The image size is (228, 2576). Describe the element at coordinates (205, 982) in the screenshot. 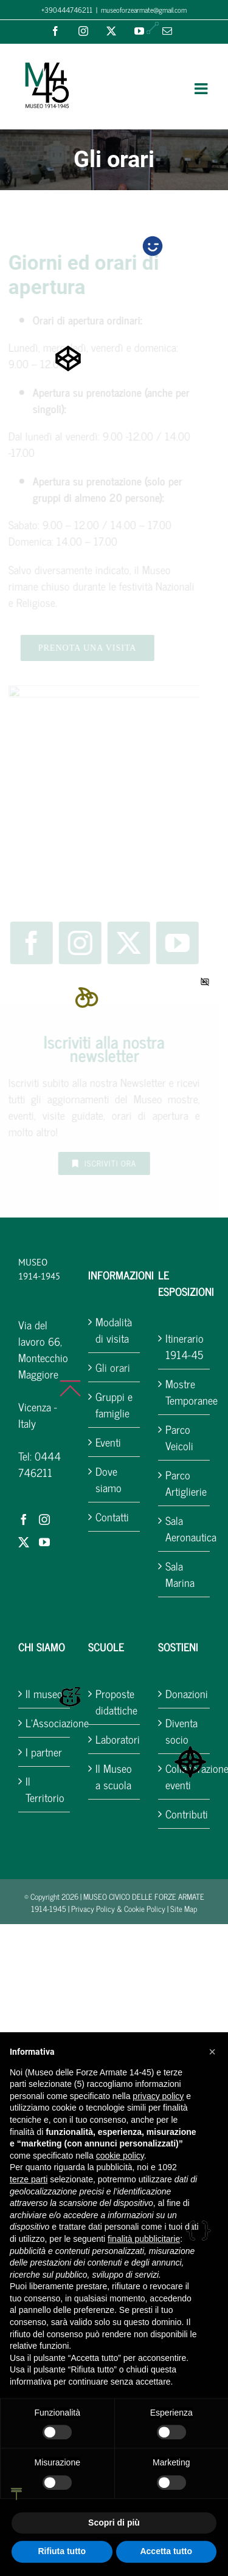

I see `ad-free mode enabled` at that location.